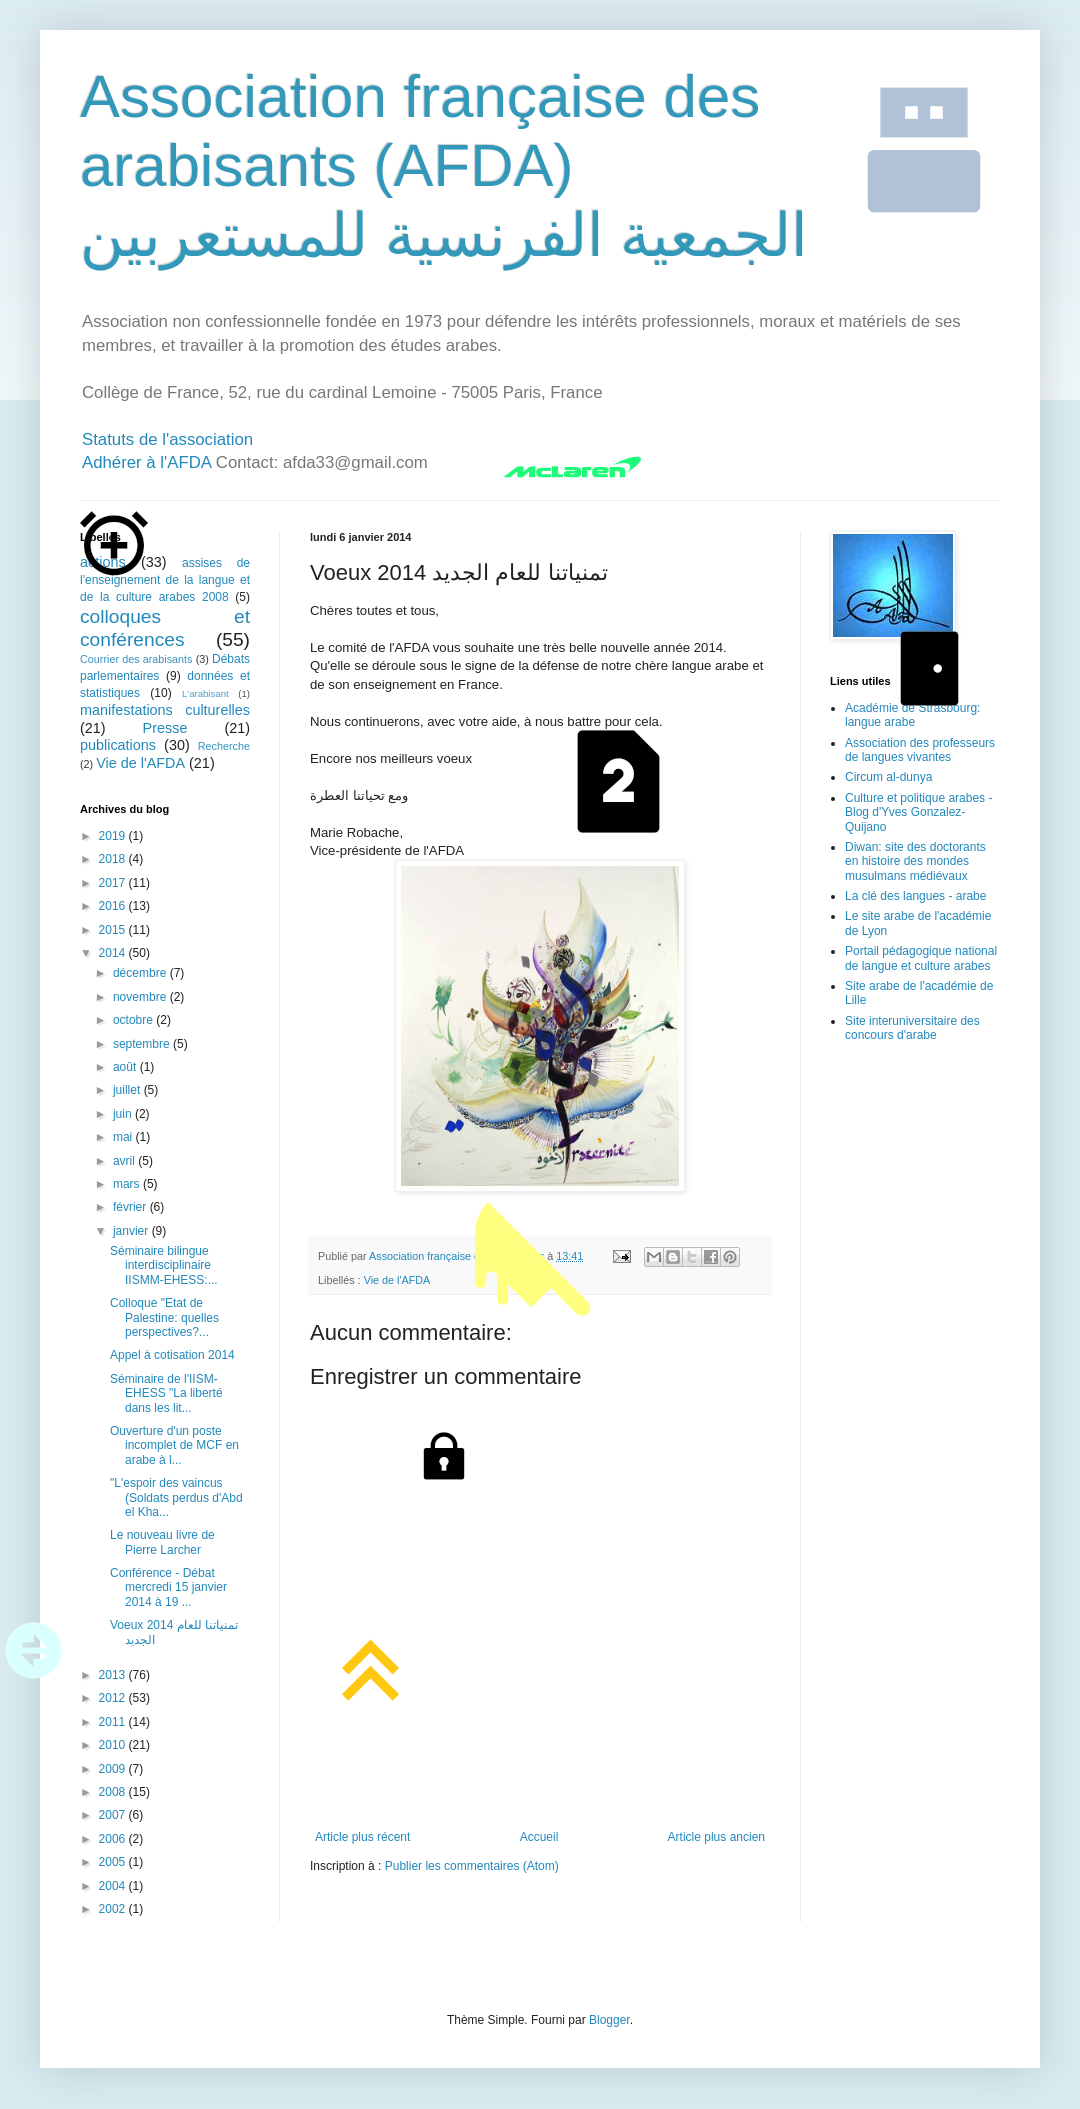  Describe the element at coordinates (572, 467) in the screenshot. I see `McLaren brand logo` at that location.